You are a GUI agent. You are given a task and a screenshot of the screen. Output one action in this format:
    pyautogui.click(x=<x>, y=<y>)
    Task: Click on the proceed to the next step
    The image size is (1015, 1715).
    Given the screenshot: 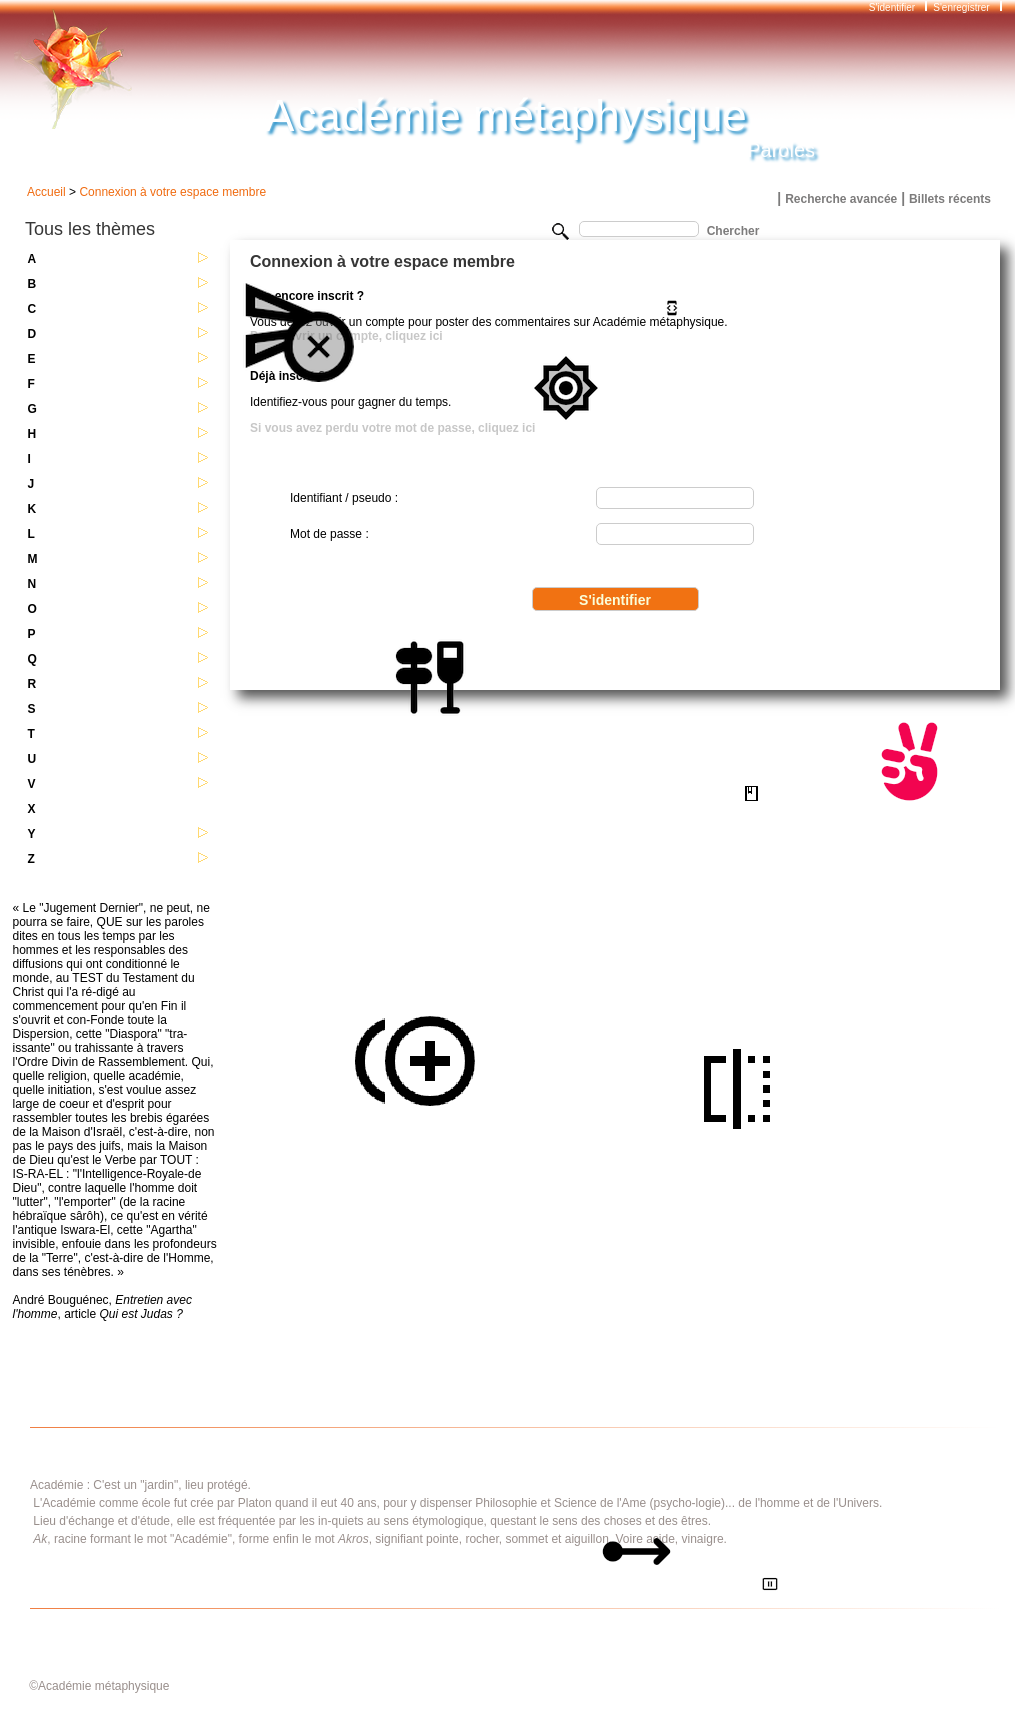 What is the action you would take?
    pyautogui.click(x=636, y=1551)
    